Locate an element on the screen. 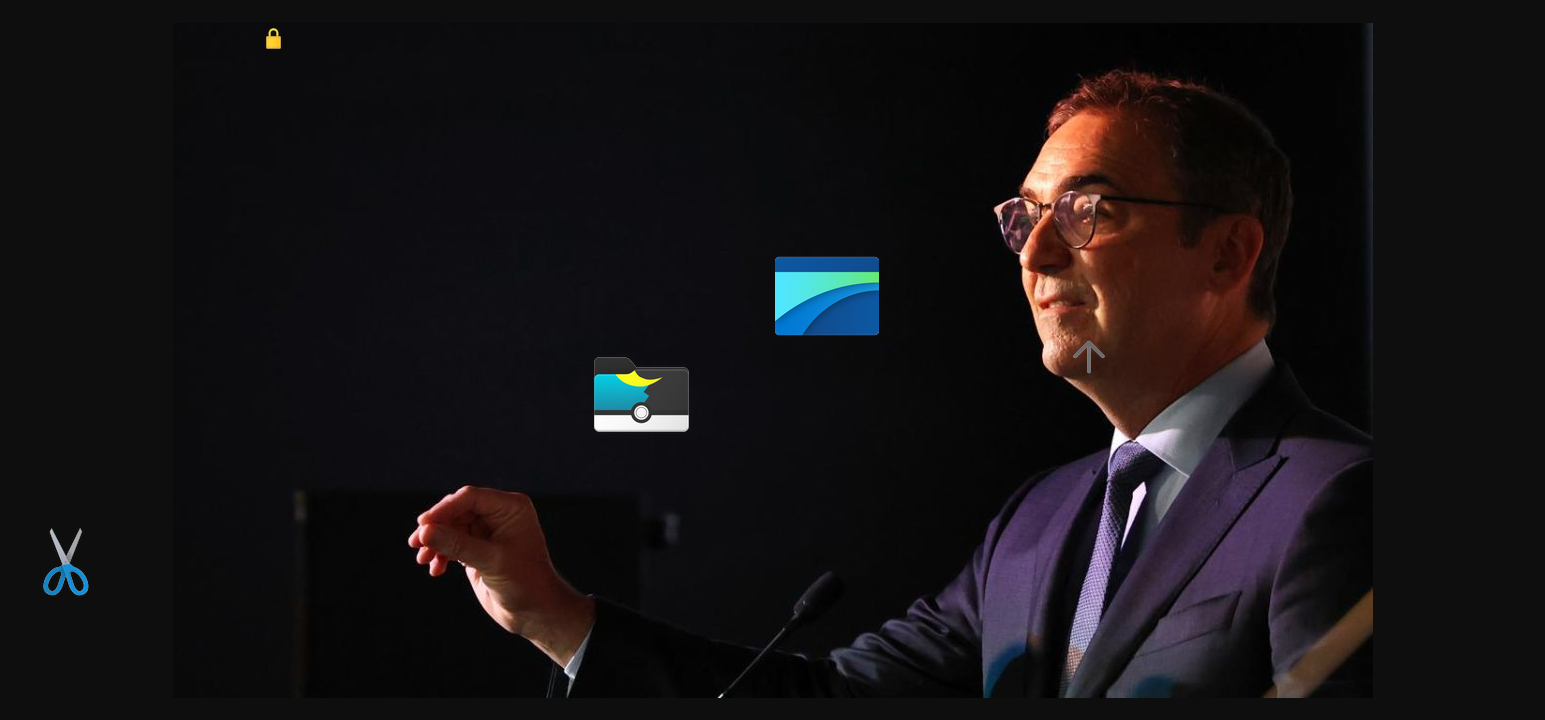 The image size is (1545, 720). upload file or content is located at coordinates (1089, 357).